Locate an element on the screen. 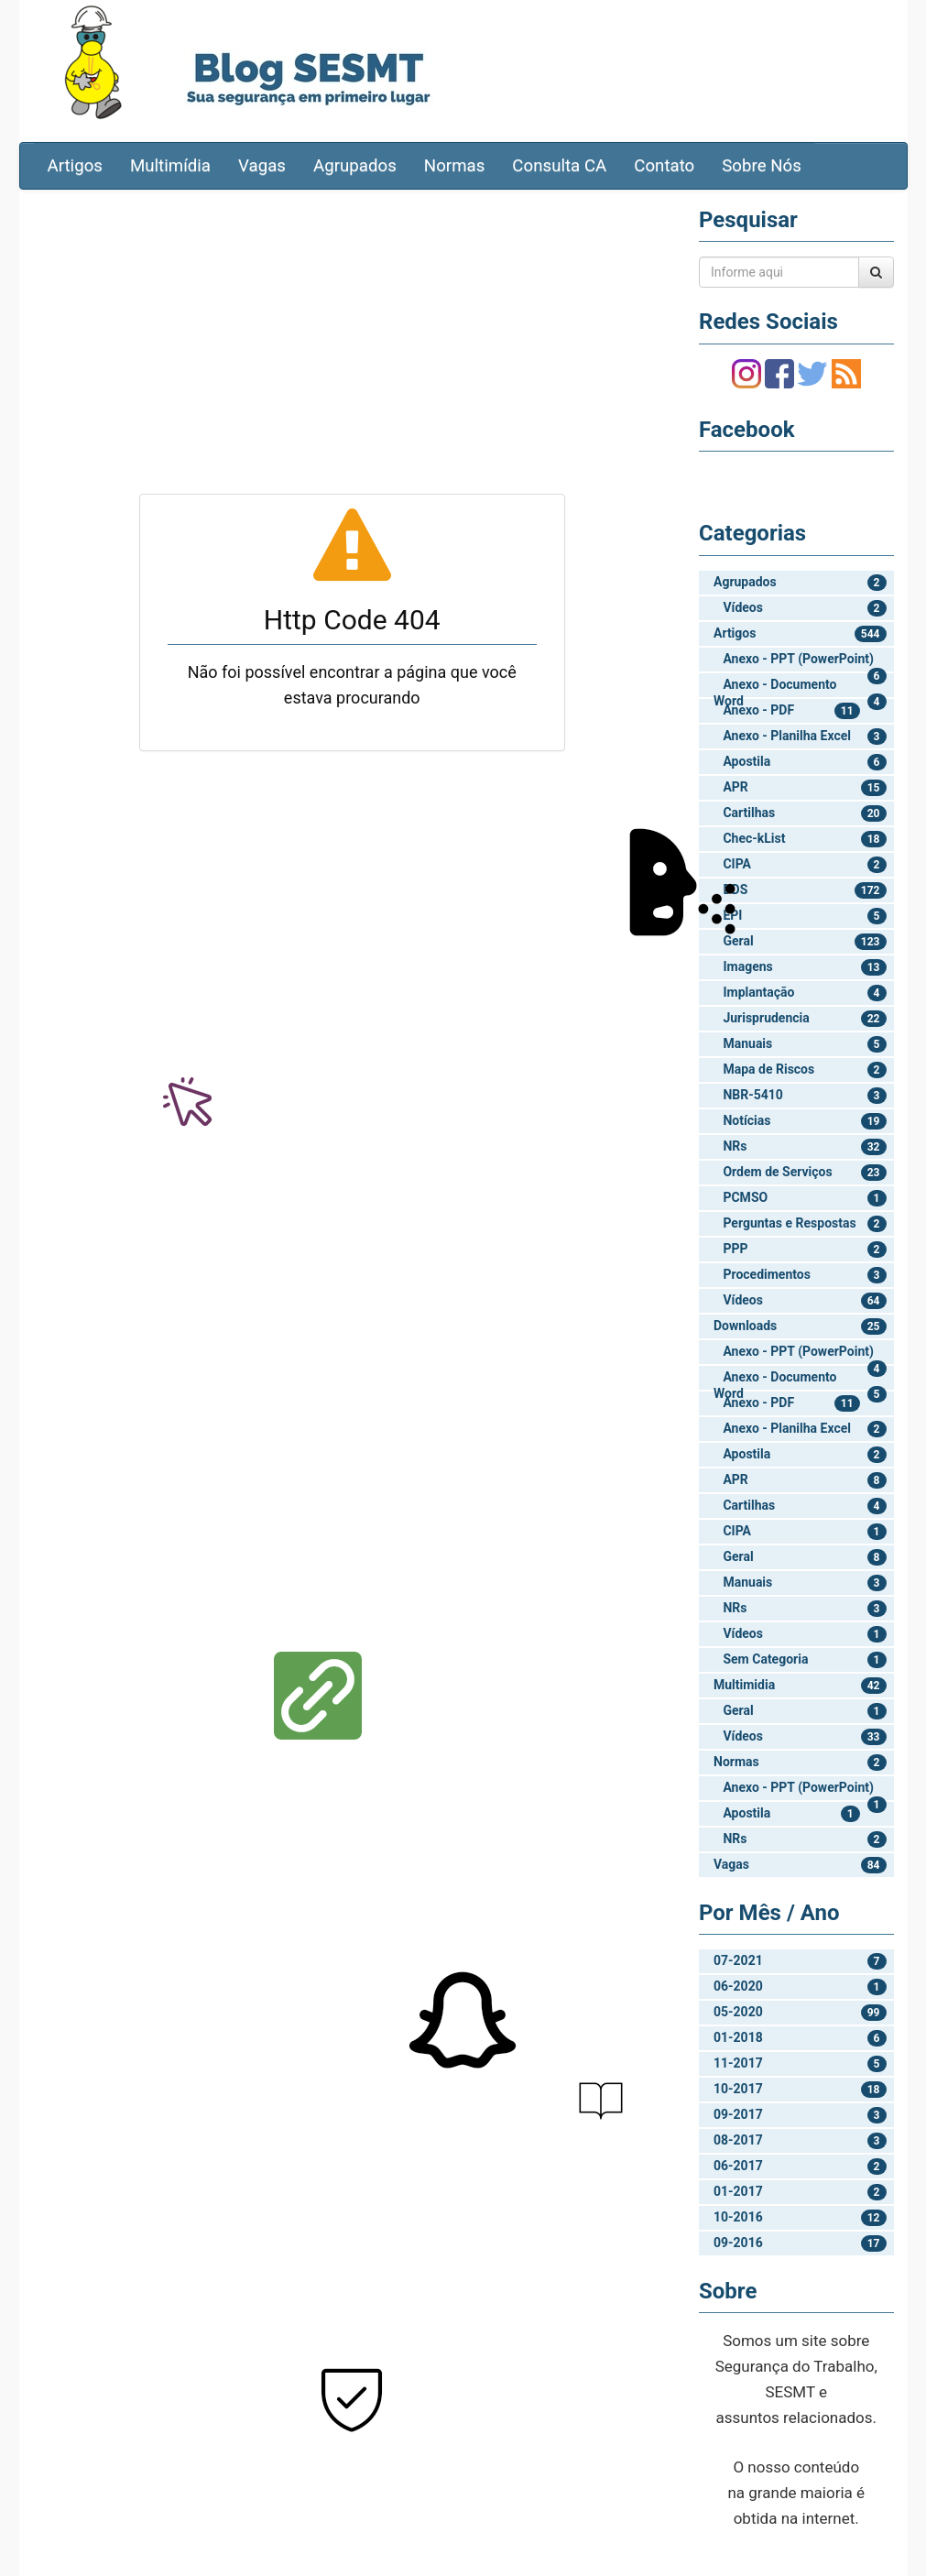 This screenshot has width=926, height=2576. open reading mode or e-reader is located at coordinates (601, 2098).